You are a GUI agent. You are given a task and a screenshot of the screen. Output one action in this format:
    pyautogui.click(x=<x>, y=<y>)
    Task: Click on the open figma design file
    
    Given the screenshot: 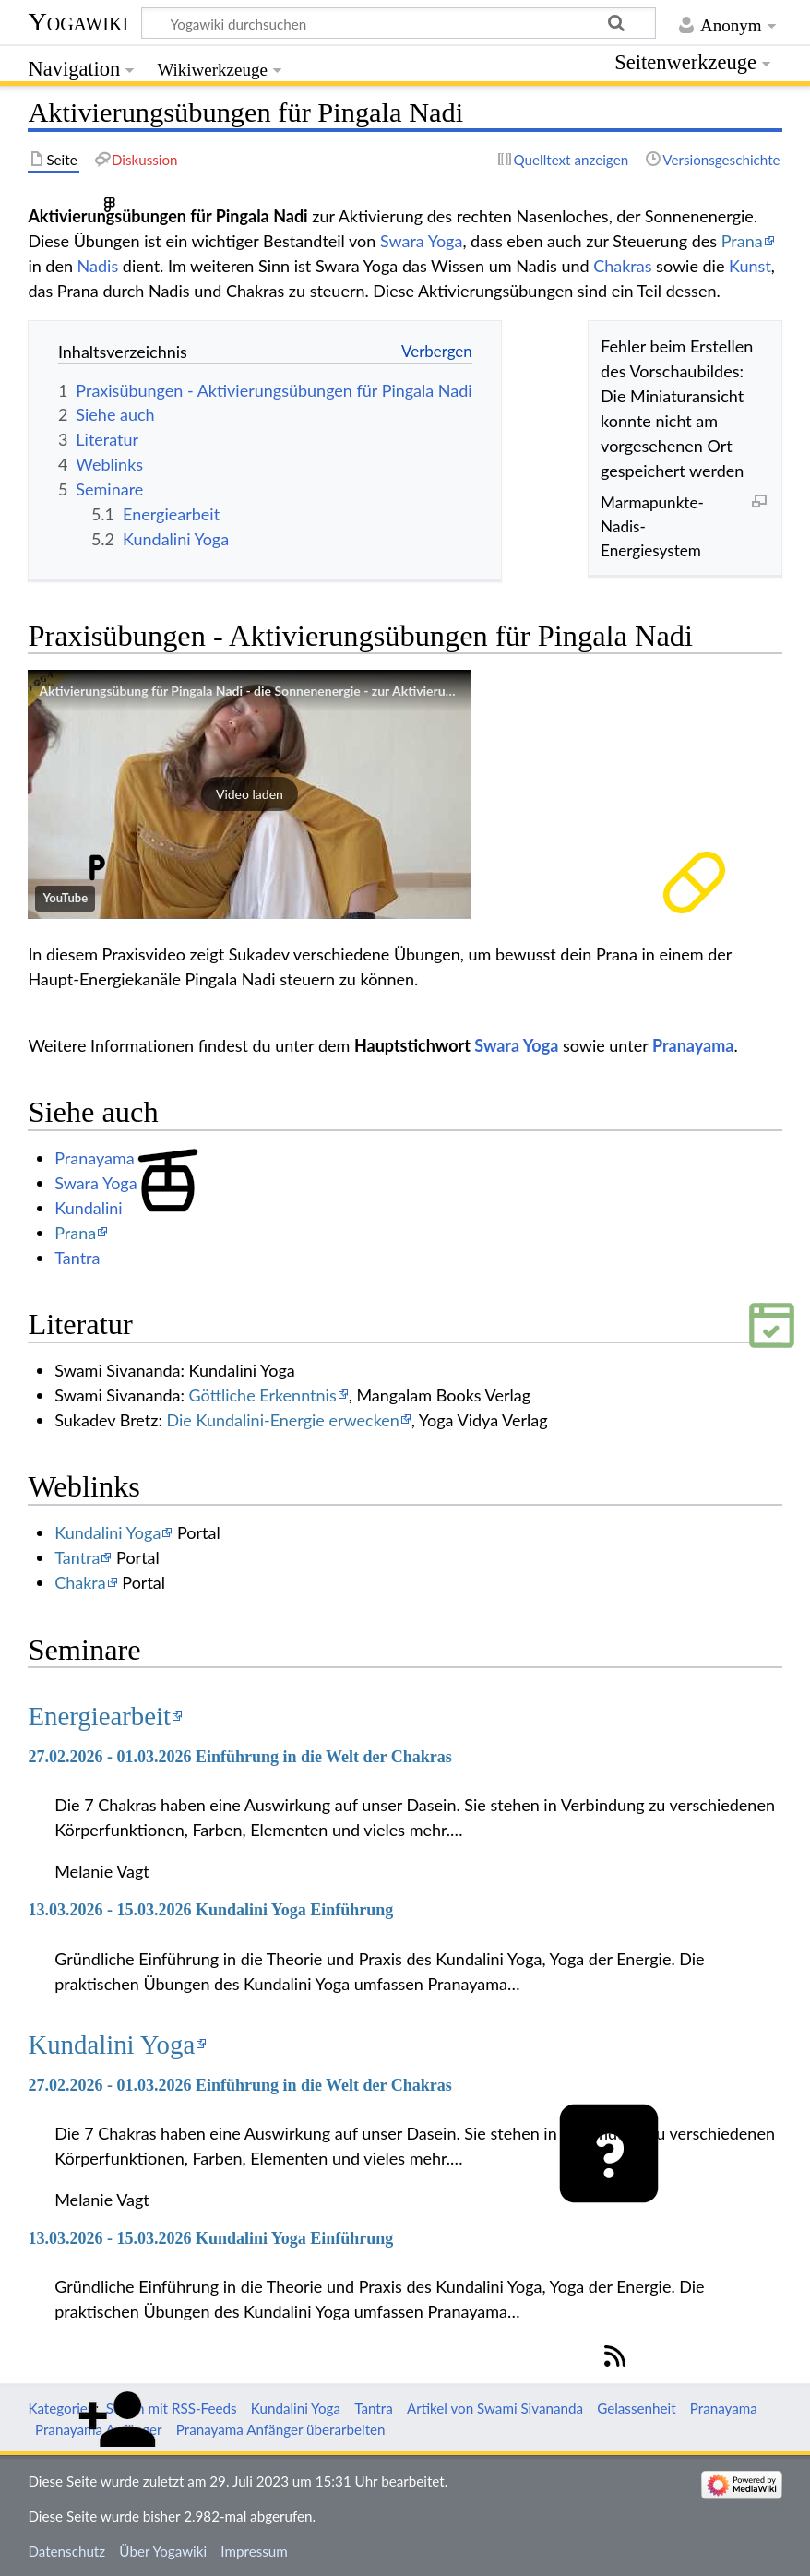 What is the action you would take?
    pyautogui.click(x=109, y=204)
    